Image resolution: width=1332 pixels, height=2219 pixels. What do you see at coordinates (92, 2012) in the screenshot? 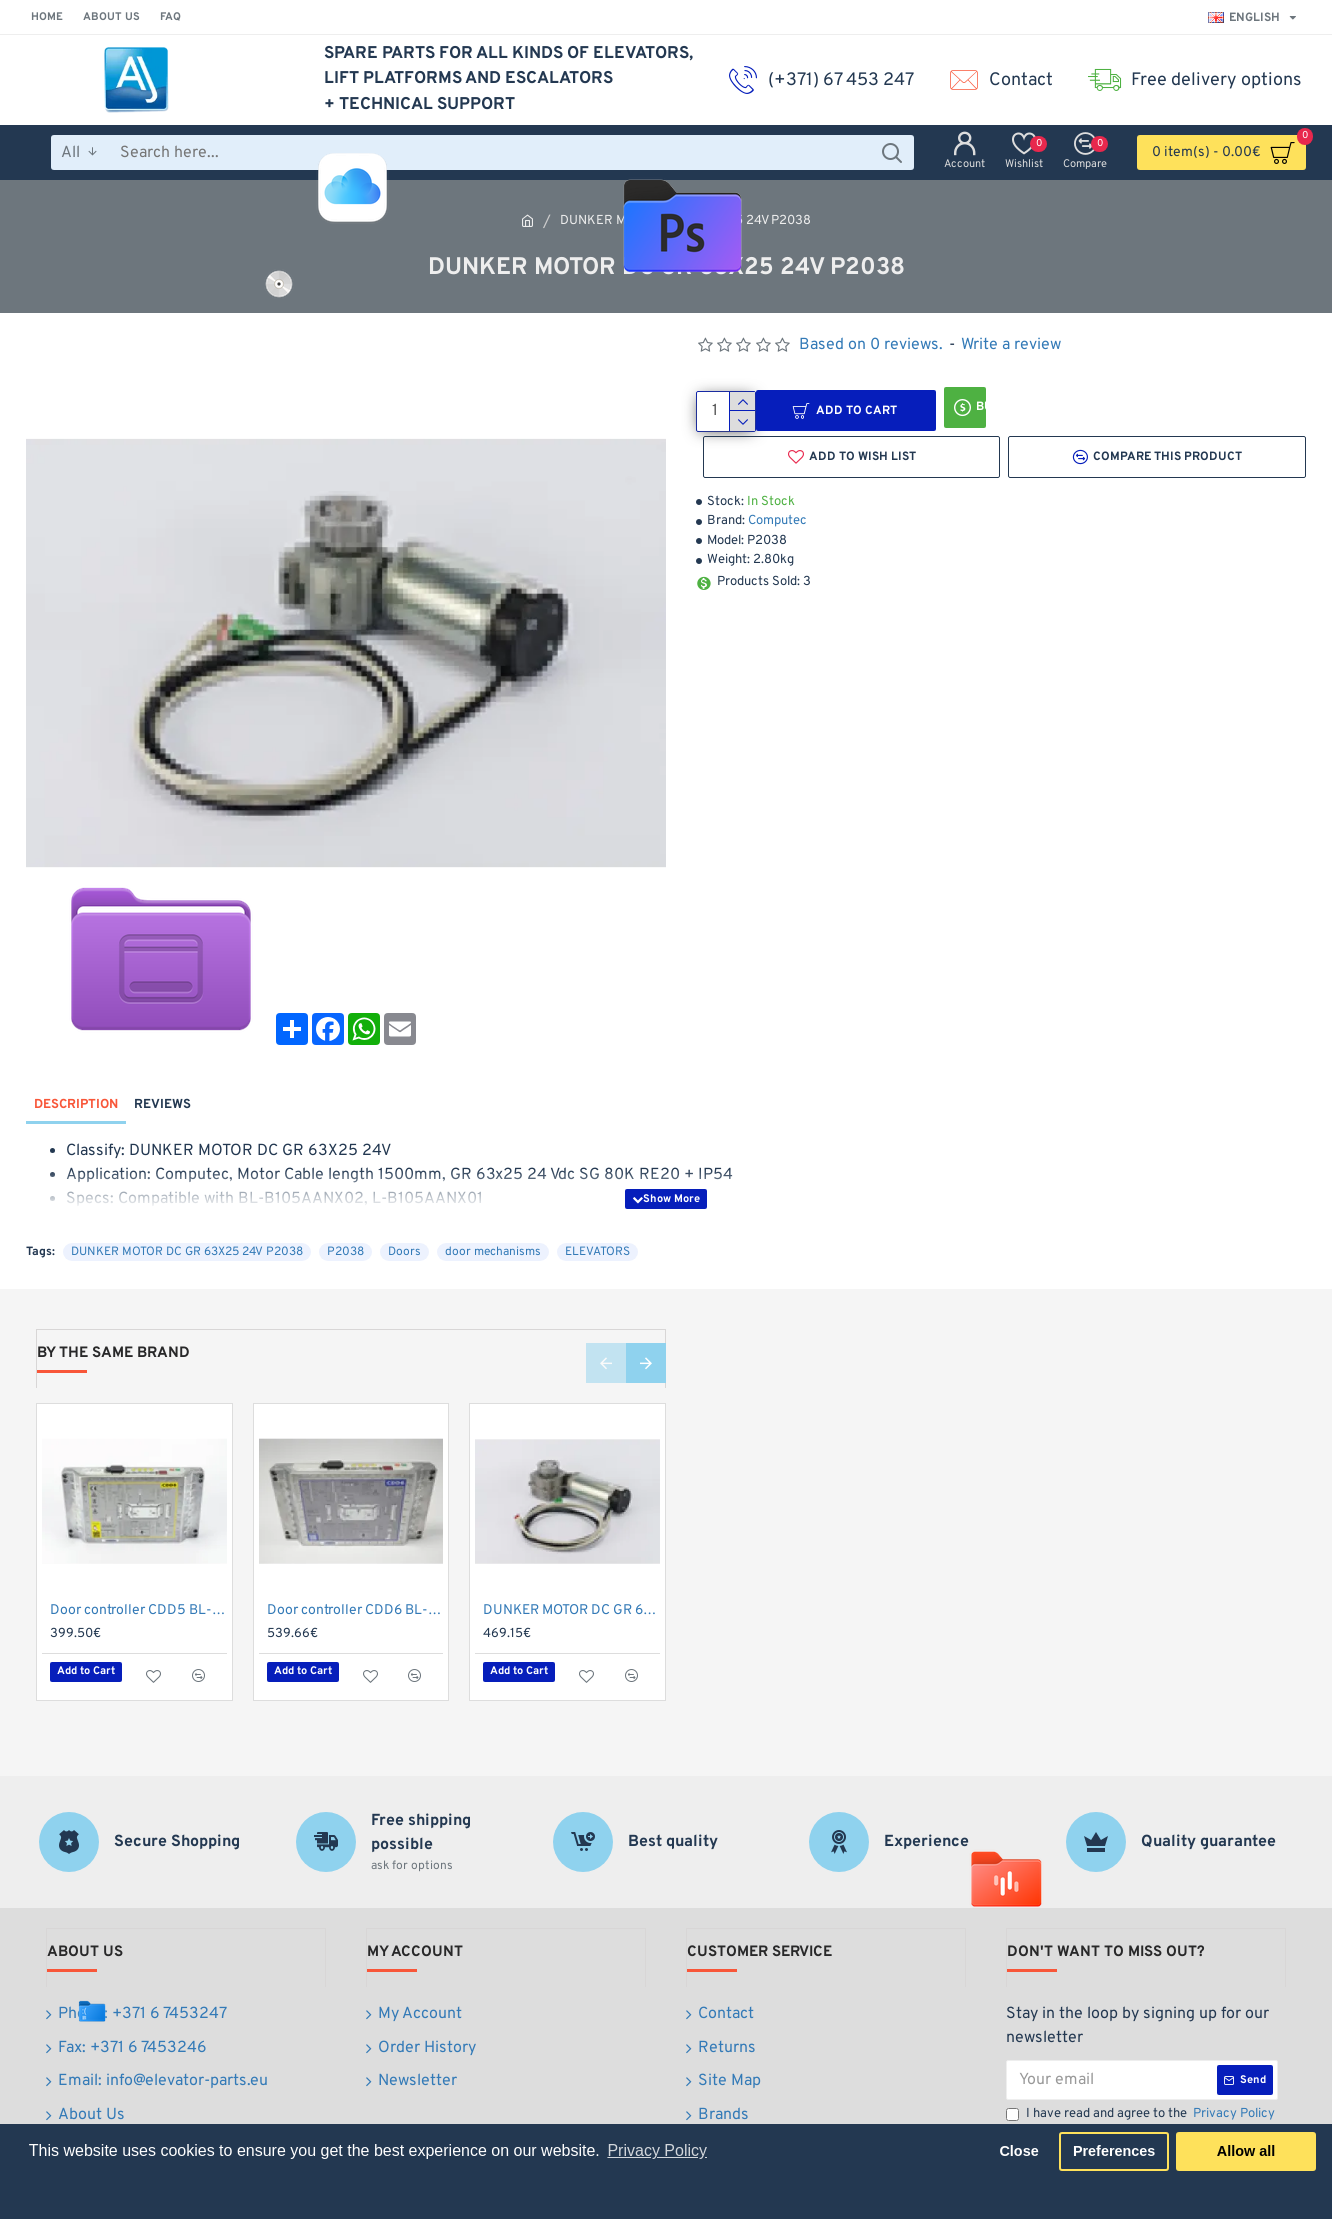
I see `folder containing system crash logs or error reports` at bounding box center [92, 2012].